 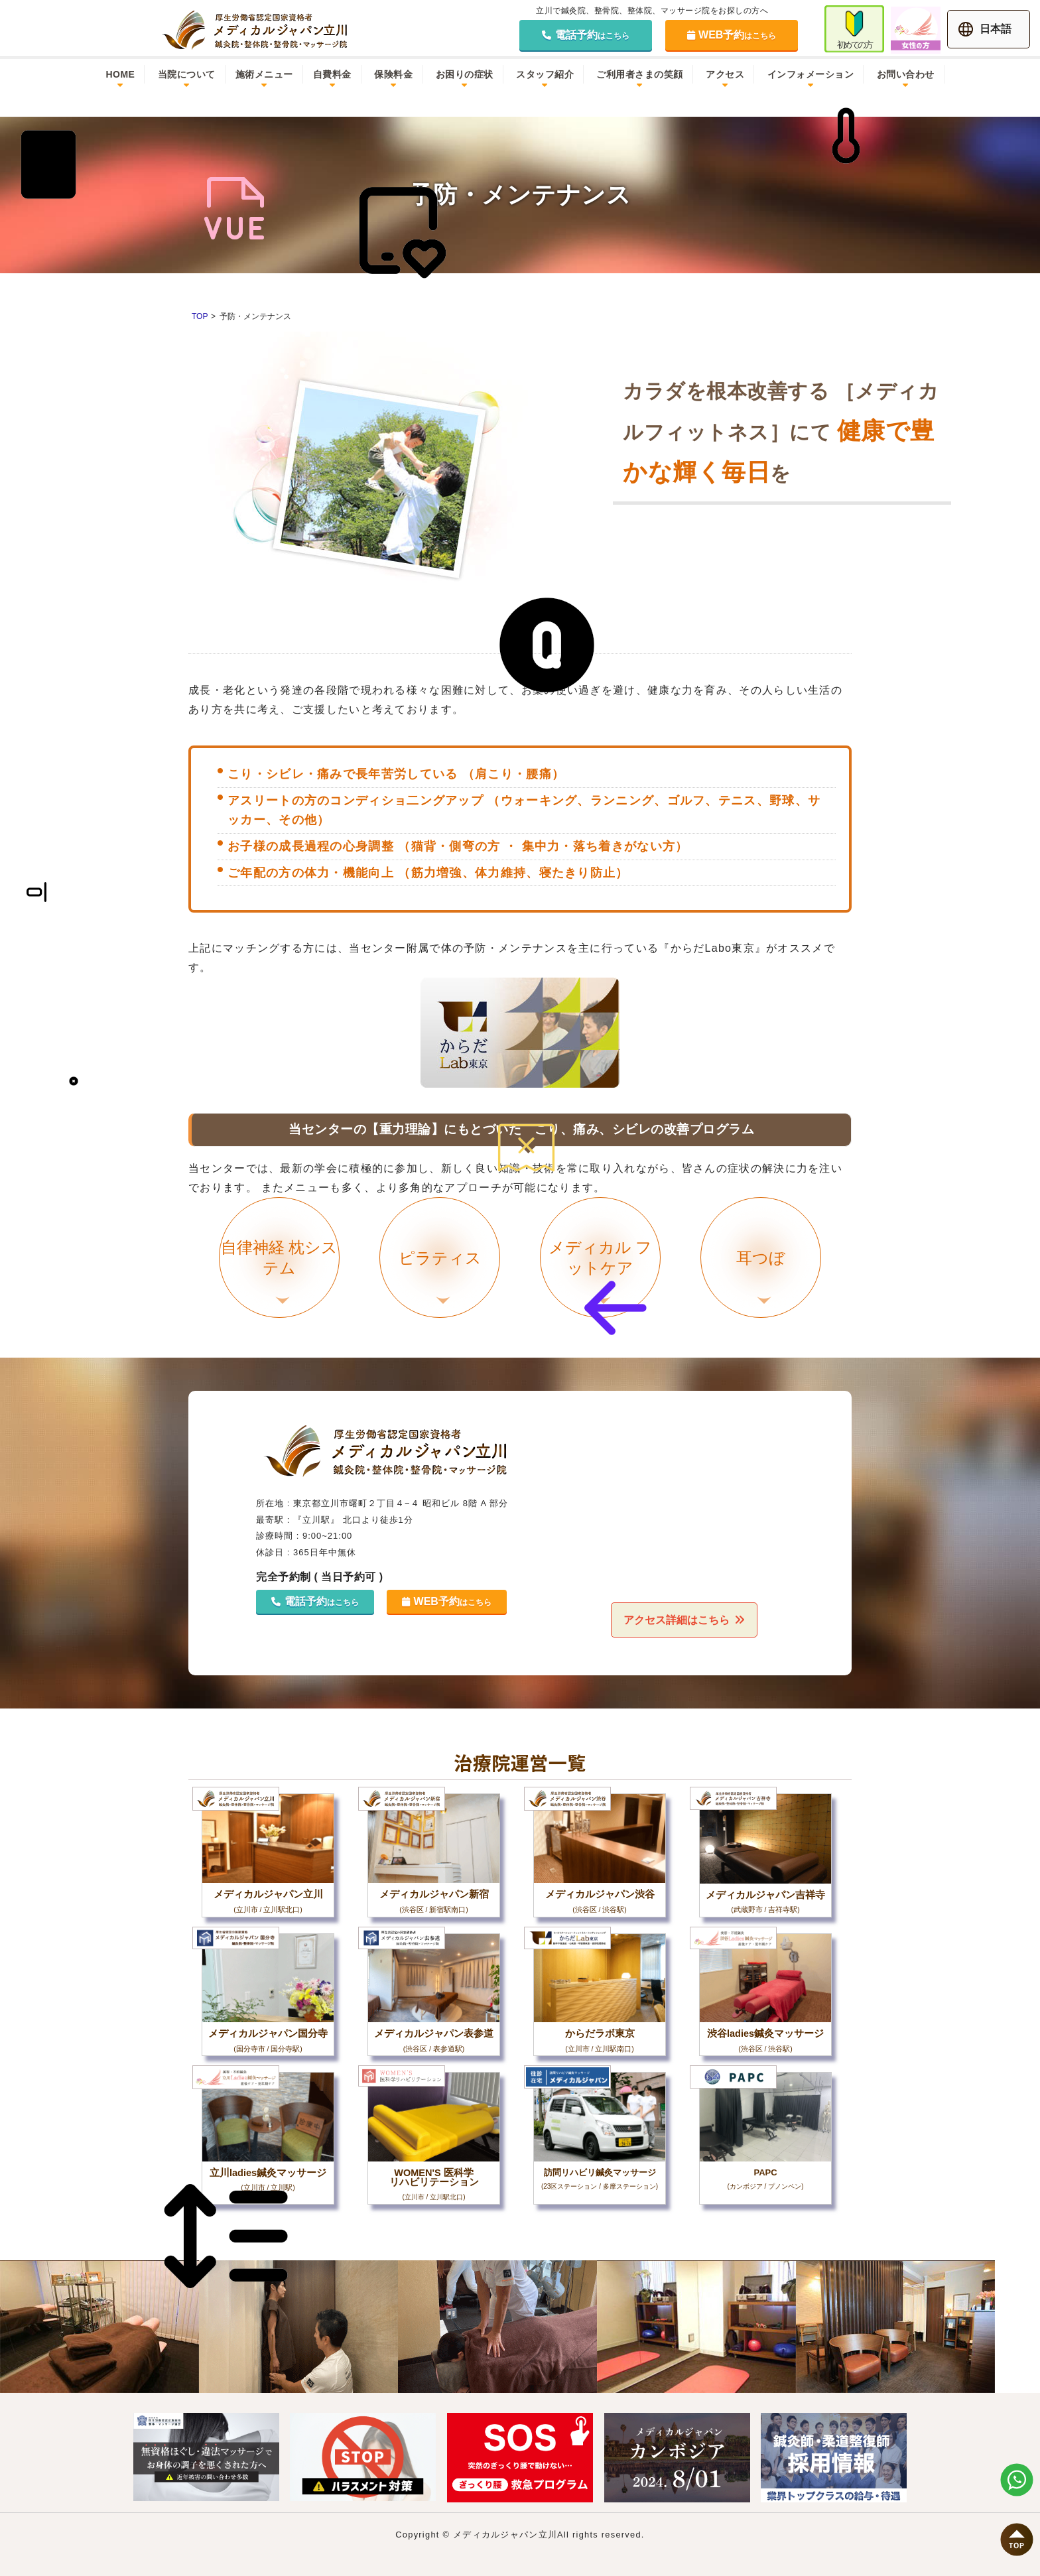 What do you see at coordinates (547, 645) in the screenshot?
I see `indicates a "Q" category or label` at bounding box center [547, 645].